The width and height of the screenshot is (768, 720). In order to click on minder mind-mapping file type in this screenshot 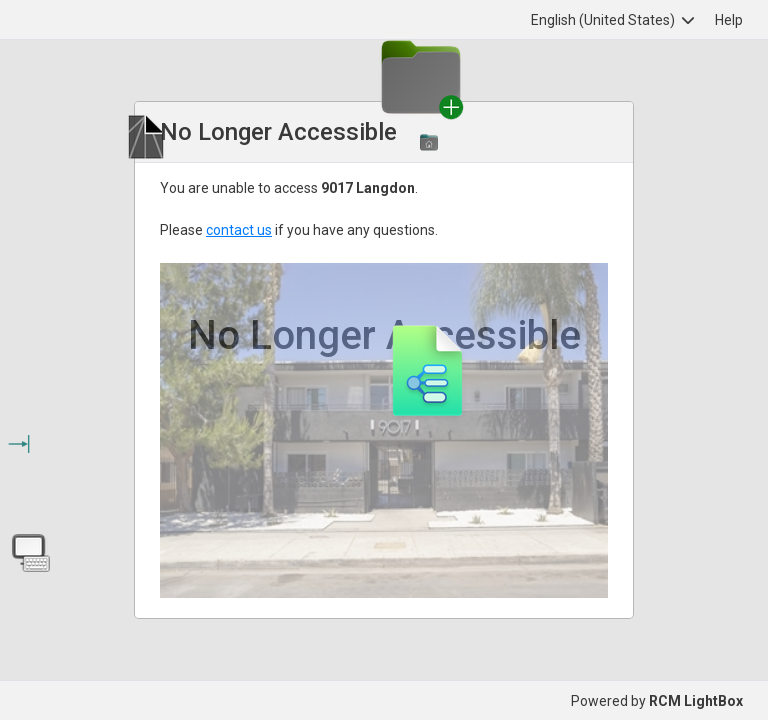, I will do `click(427, 372)`.